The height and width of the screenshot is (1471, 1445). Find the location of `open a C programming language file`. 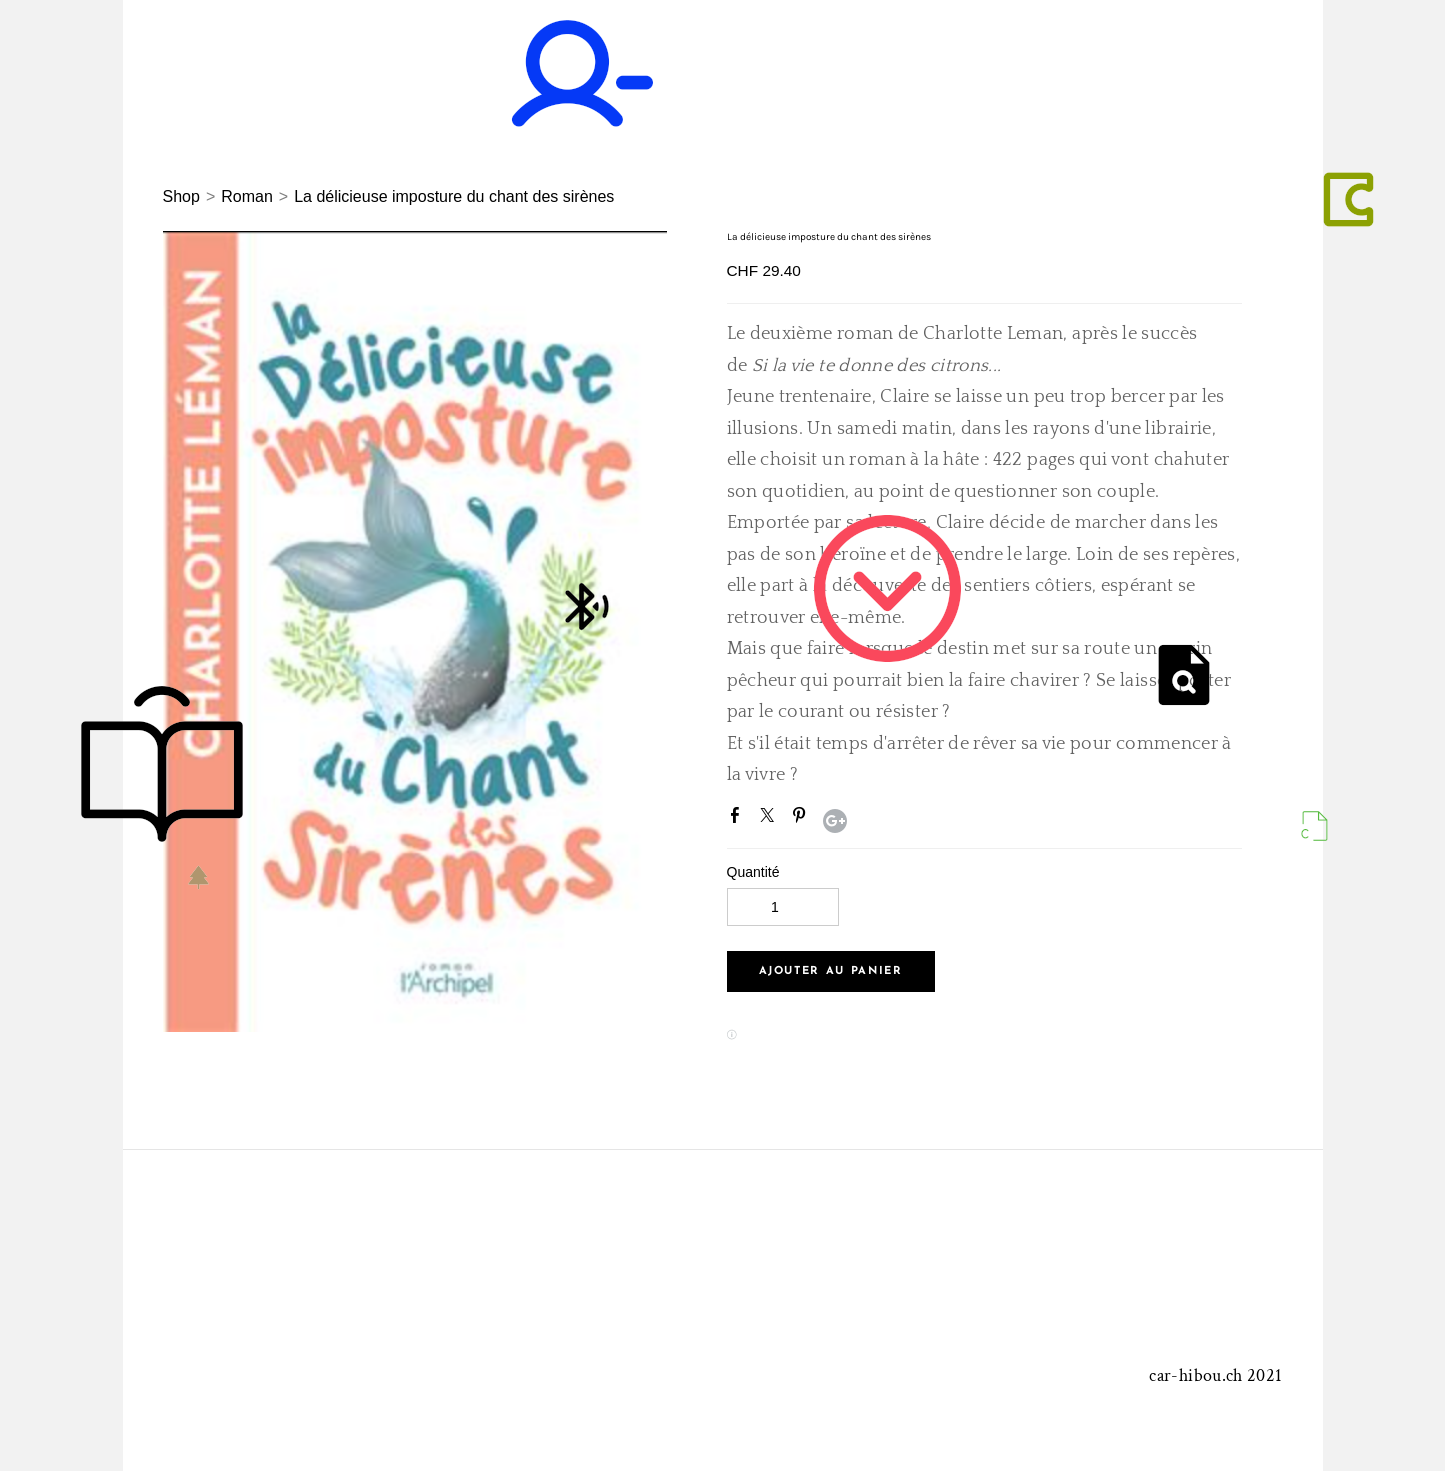

open a C programming language file is located at coordinates (1315, 826).